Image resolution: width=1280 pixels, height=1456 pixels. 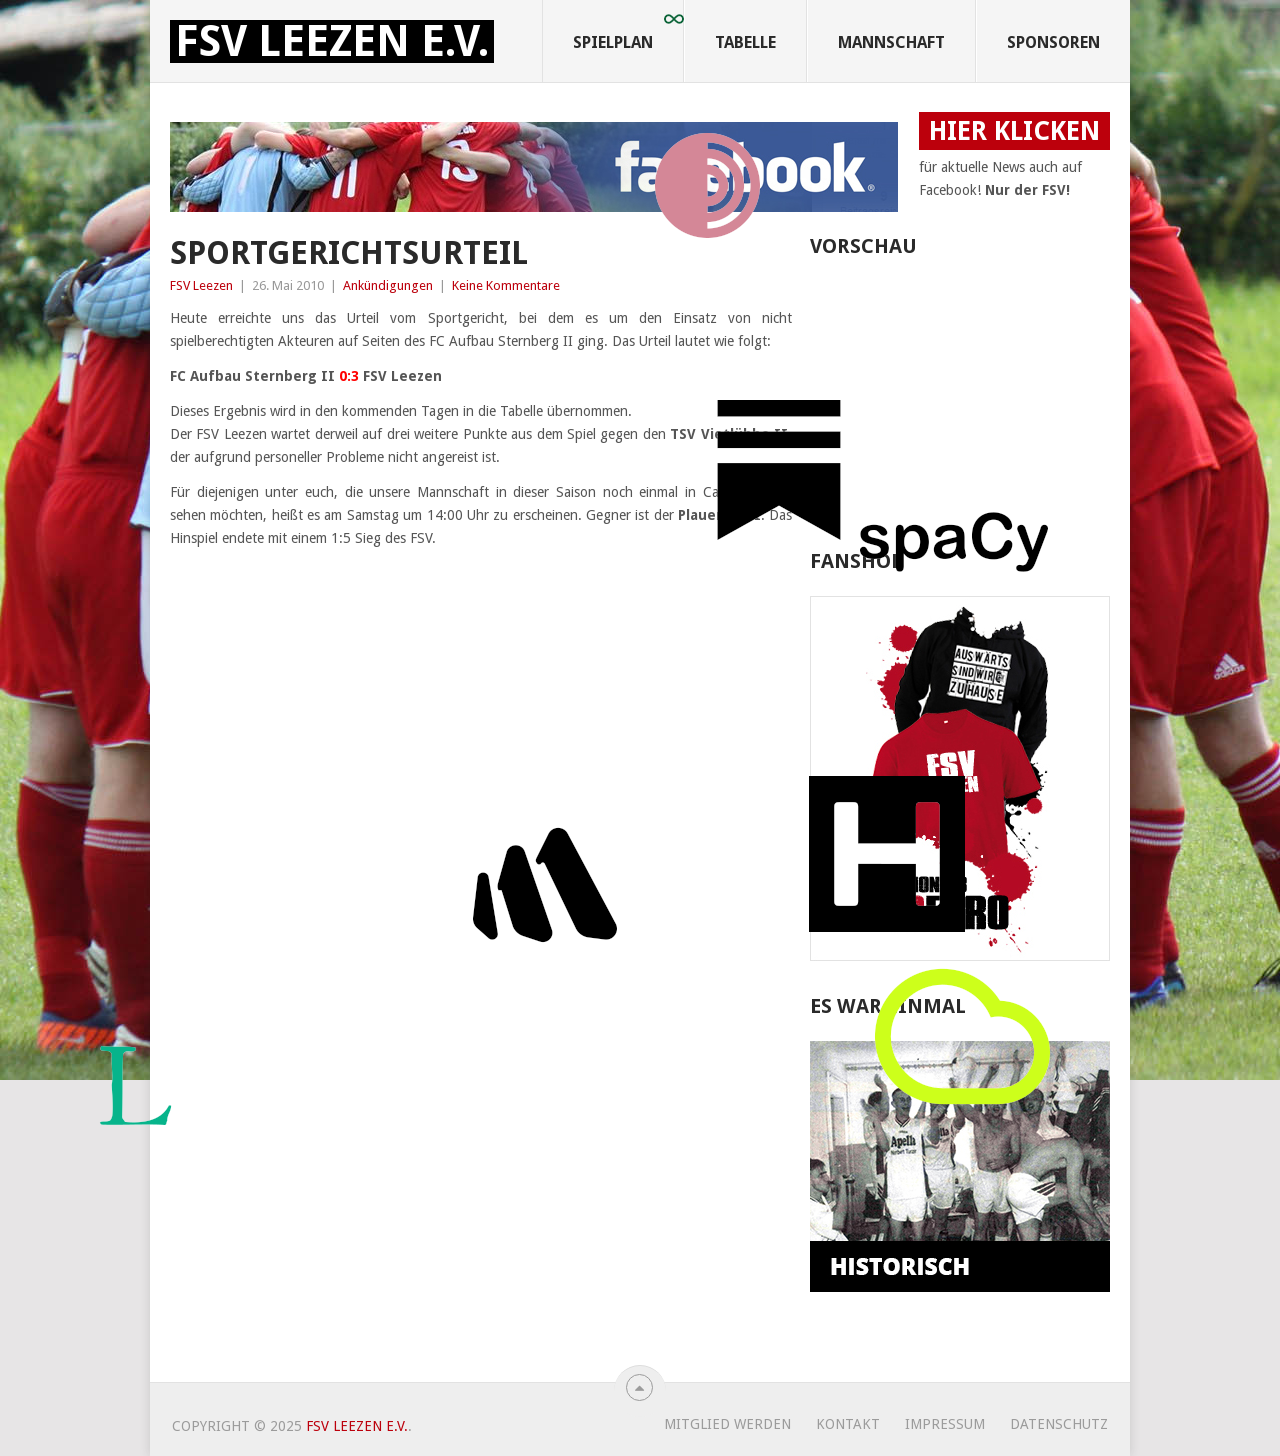 What do you see at coordinates (707, 185) in the screenshot?
I see `open tor browser for anonymous web browsing` at bounding box center [707, 185].